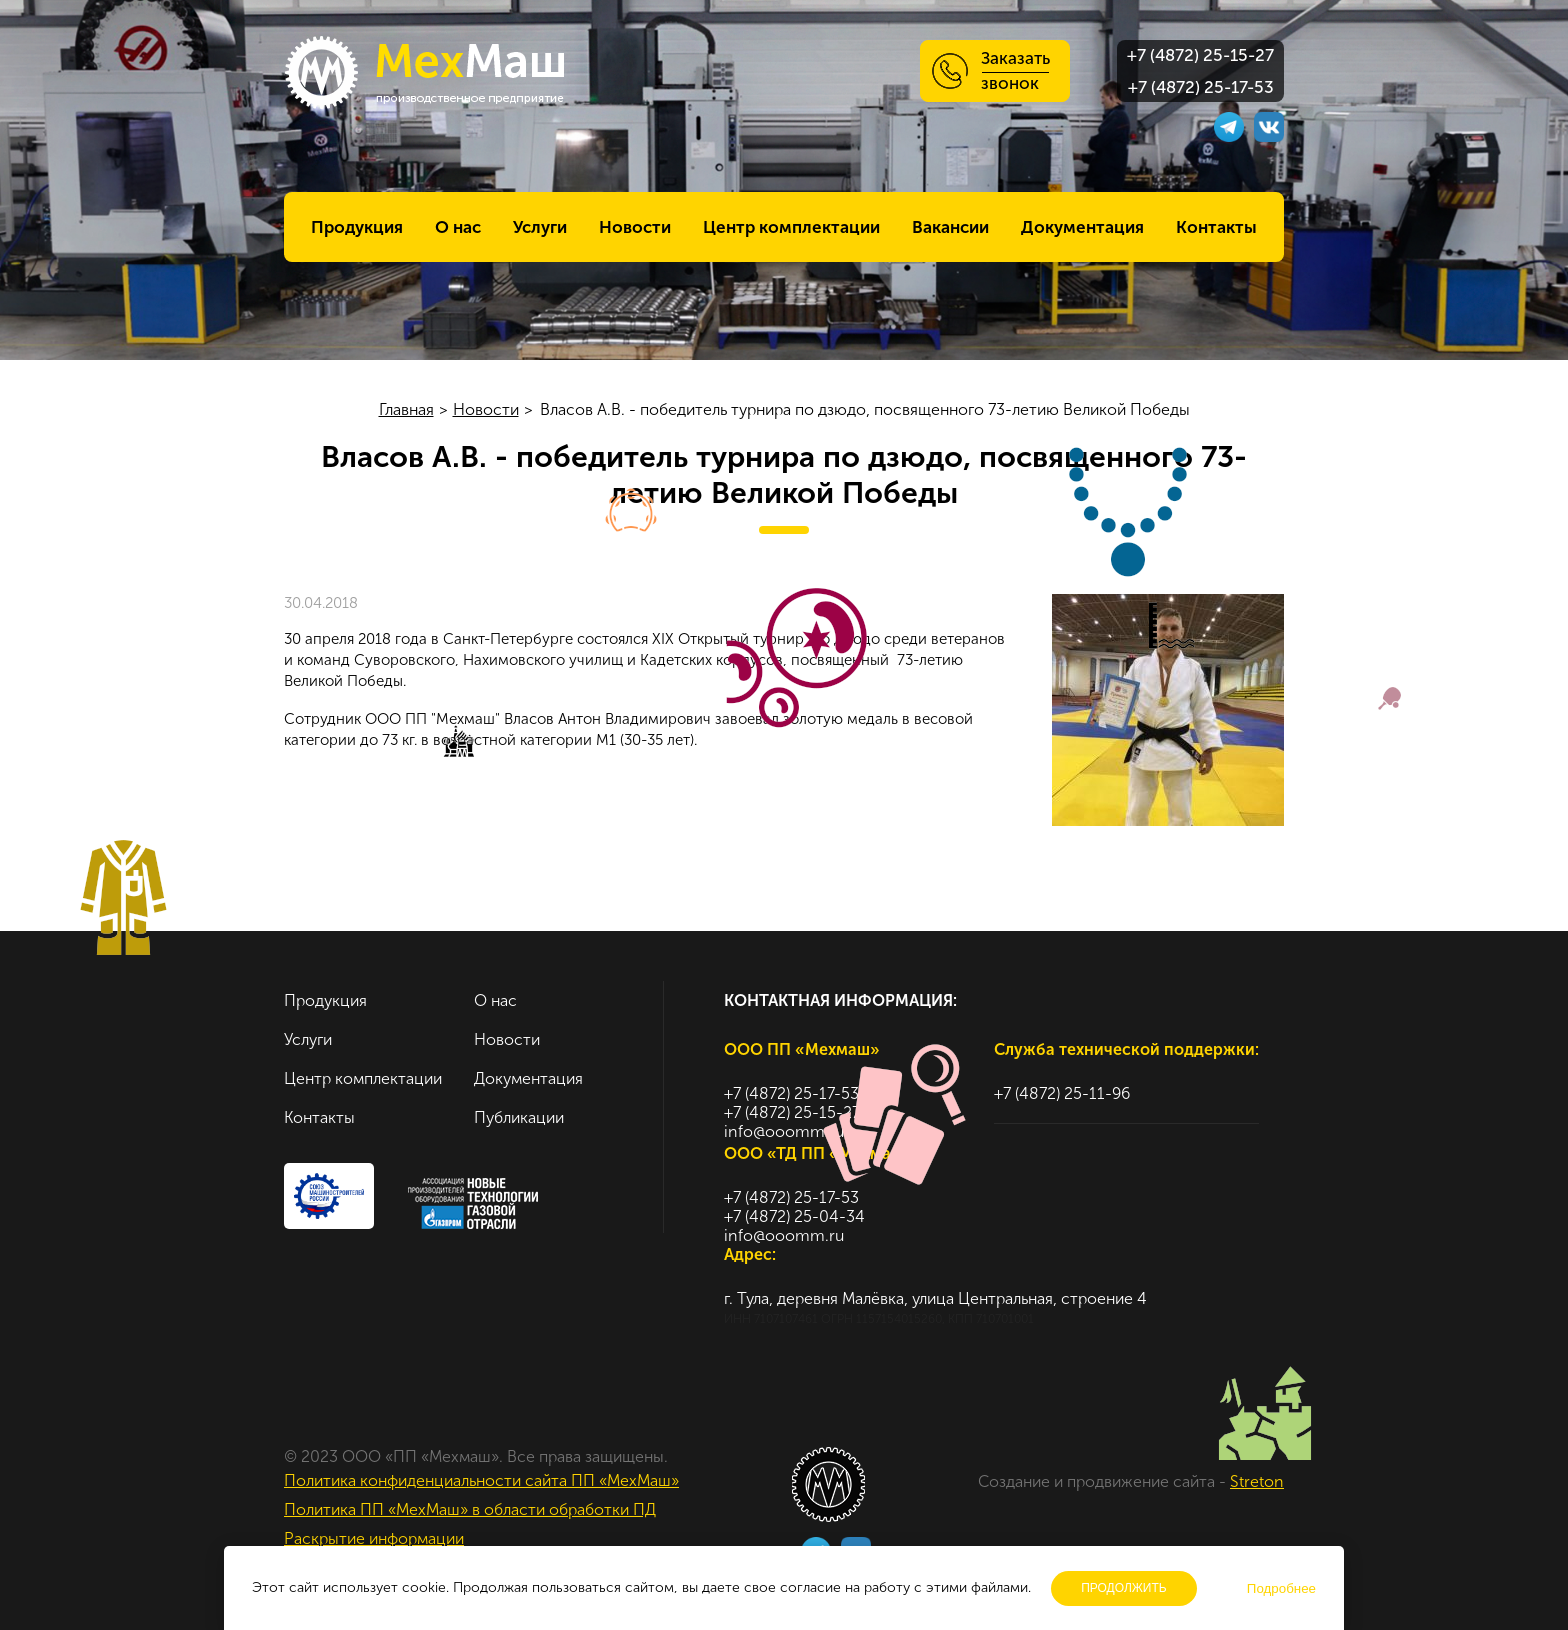 Image resolution: width=1568 pixels, height=1630 pixels. I want to click on access table tennis or ping pong game, so click(1389, 698).